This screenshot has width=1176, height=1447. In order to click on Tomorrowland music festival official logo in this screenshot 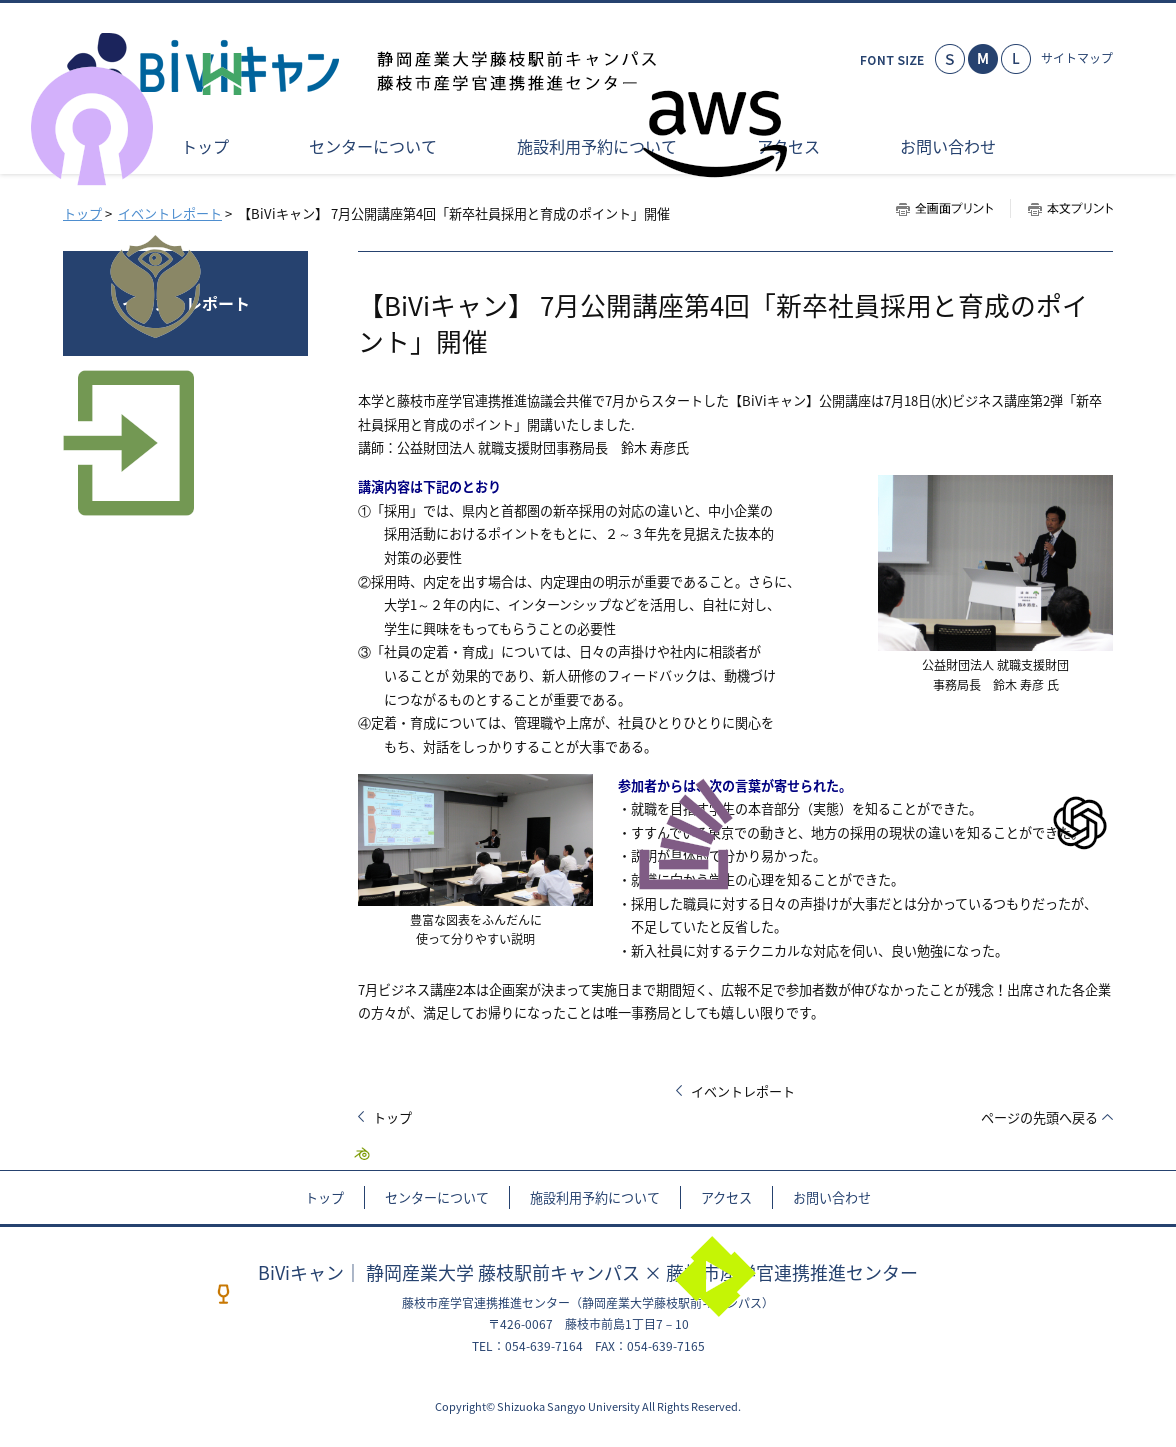, I will do `click(155, 286)`.